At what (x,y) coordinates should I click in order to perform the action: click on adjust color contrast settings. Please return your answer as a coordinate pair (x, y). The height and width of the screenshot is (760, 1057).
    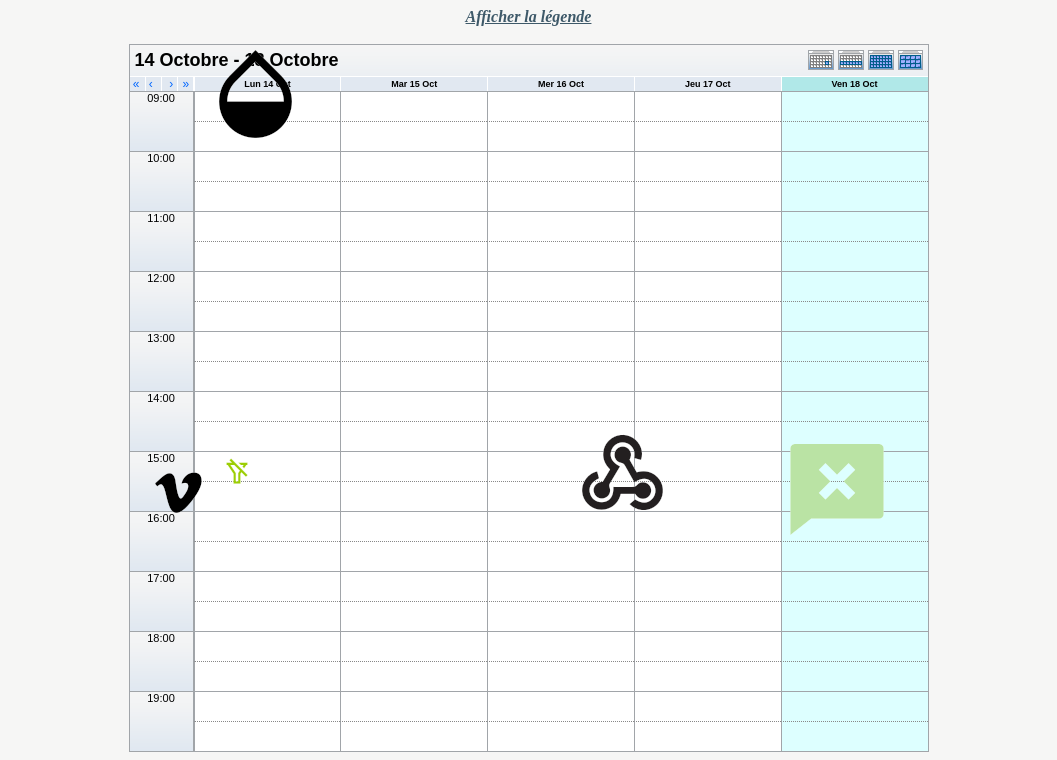
    Looking at the image, I should click on (255, 97).